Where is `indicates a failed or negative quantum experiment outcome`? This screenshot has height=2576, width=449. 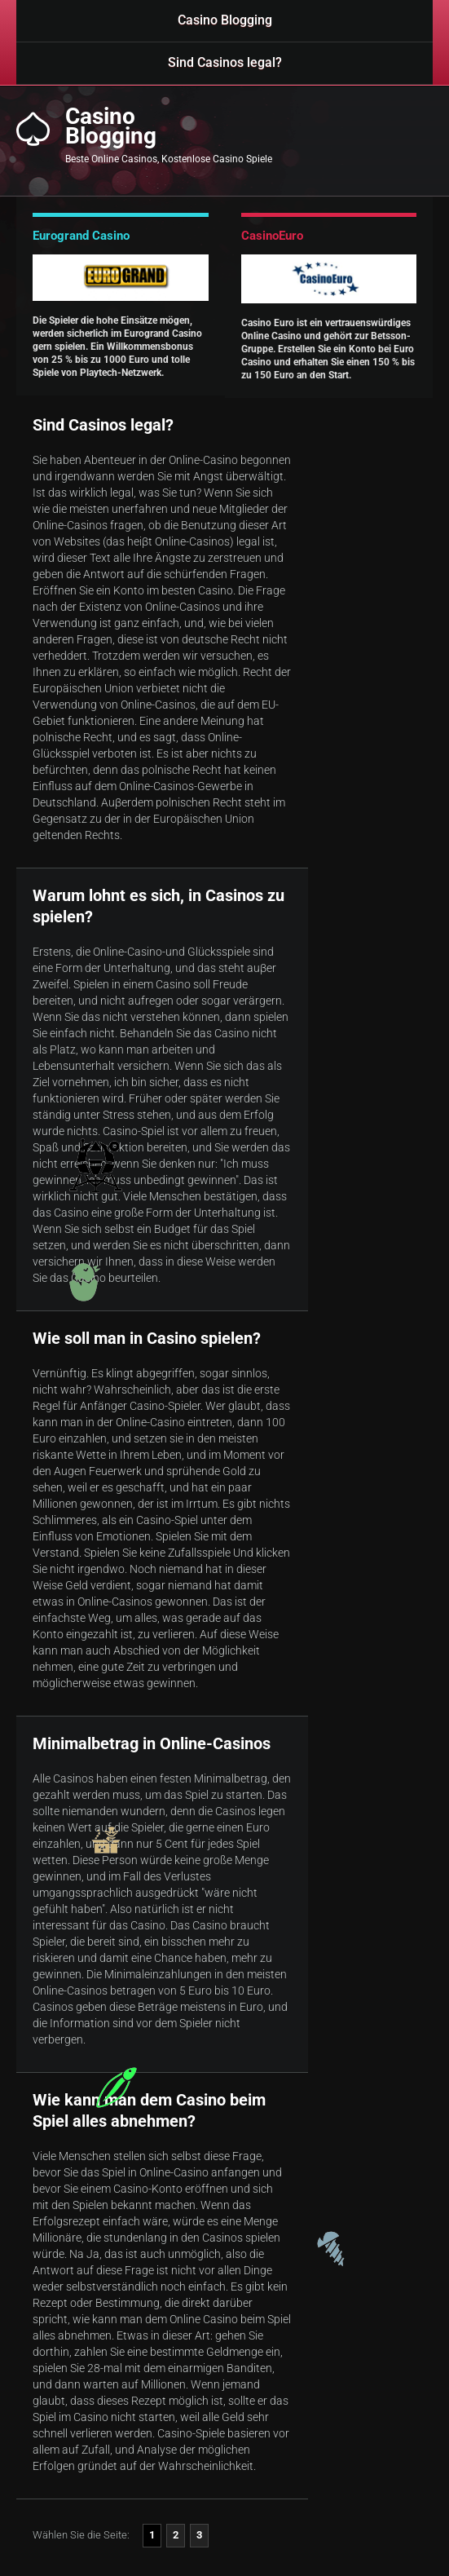
indicates a failed or negative quantum experiment outcome is located at coordinates (106, 1839).